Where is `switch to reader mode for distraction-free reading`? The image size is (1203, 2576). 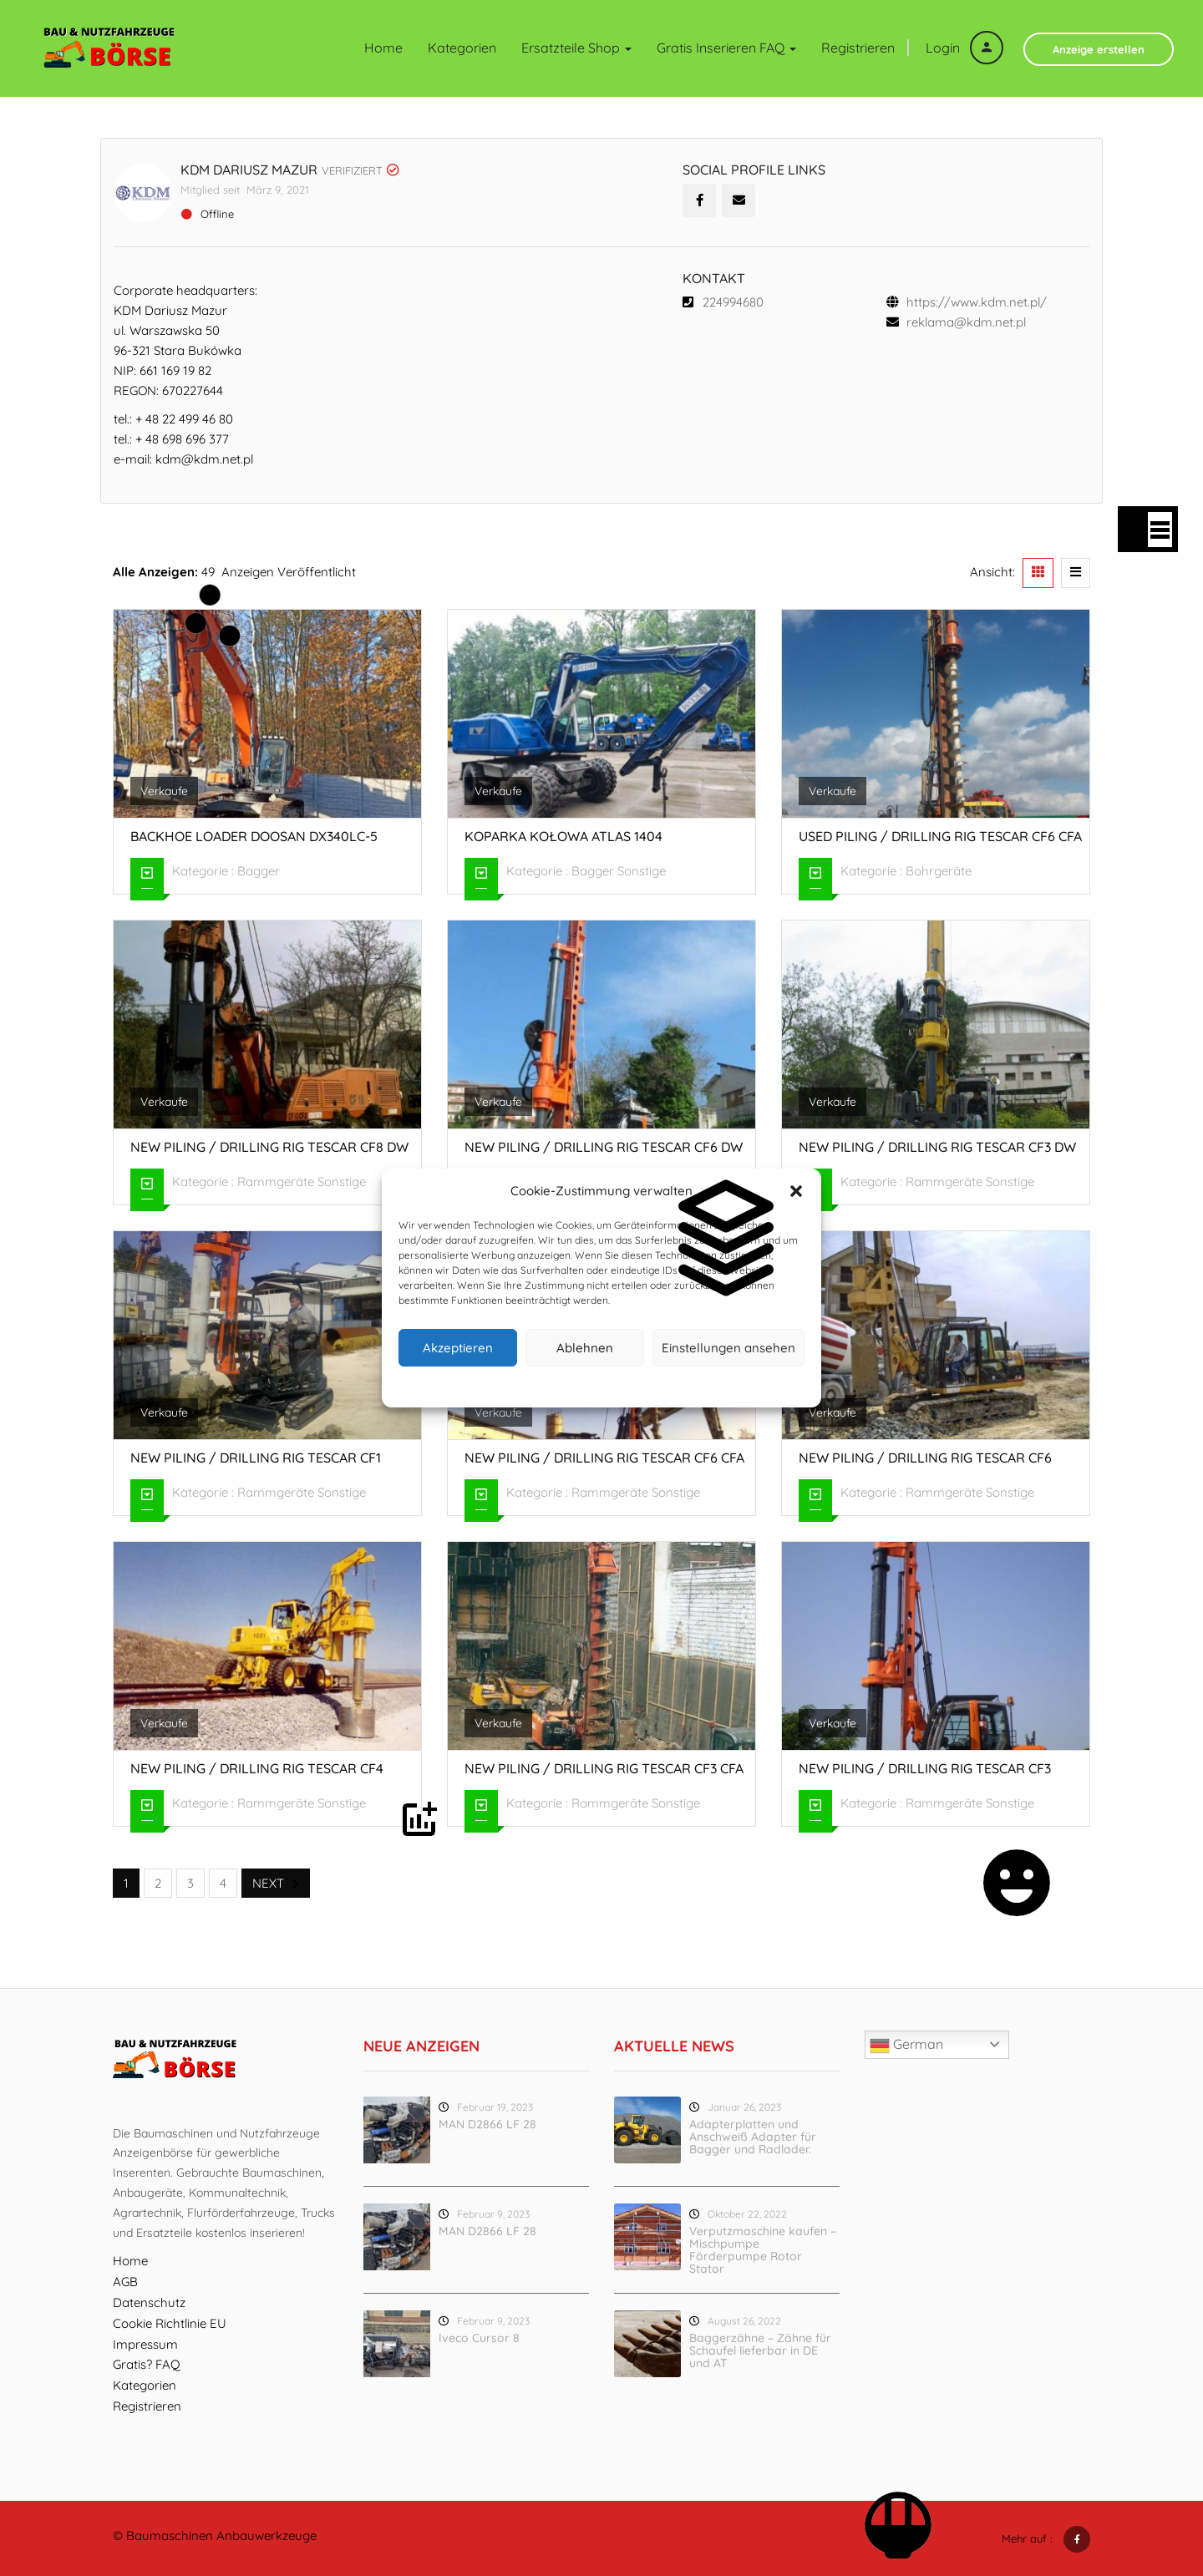
switch to reader mode for distraction-free reading is located at coordinates (1148, 528).